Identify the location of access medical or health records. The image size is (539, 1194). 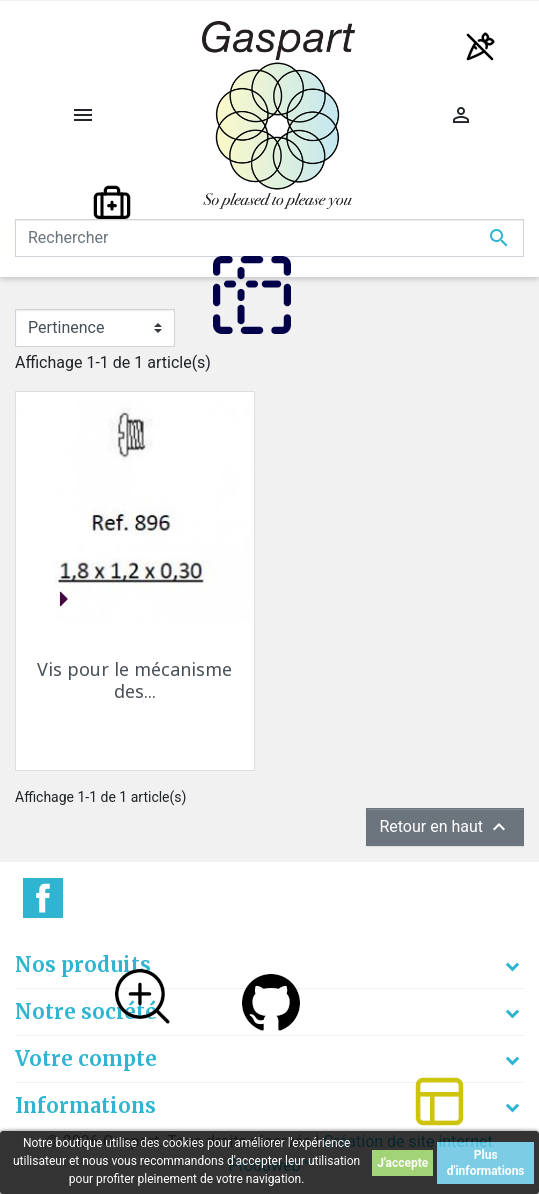
(112, 204).